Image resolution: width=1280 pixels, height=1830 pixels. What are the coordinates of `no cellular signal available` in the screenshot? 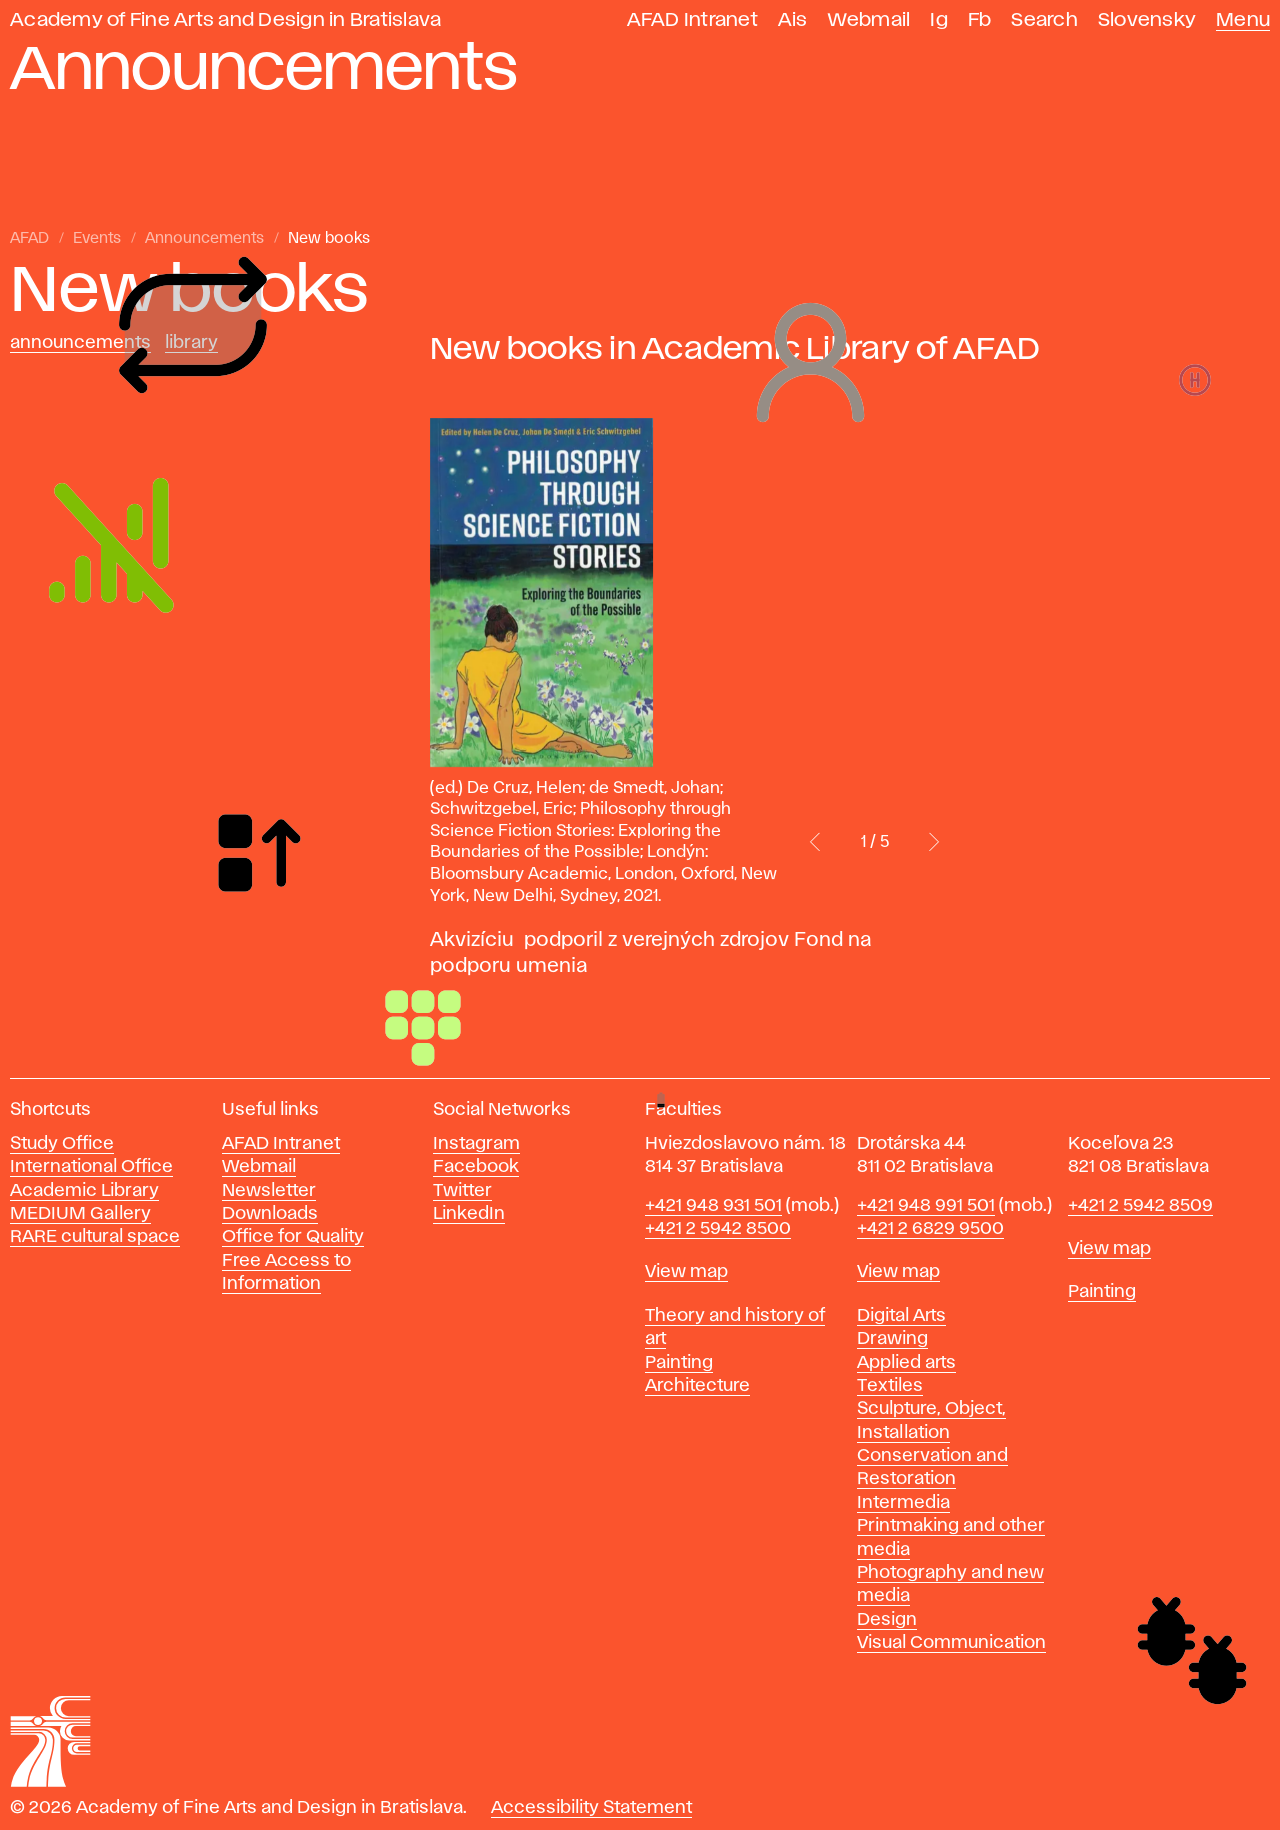 It's located at (114, 548).